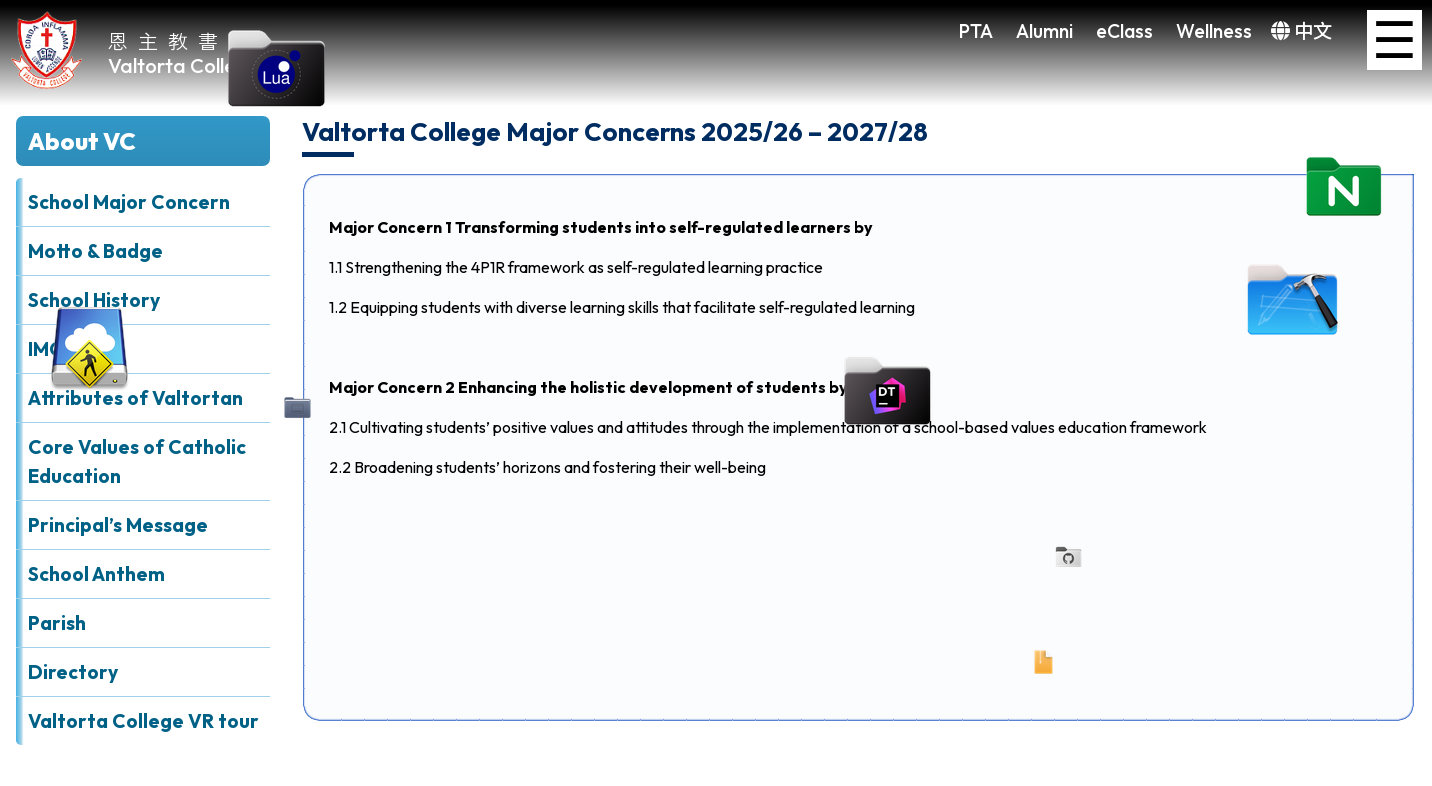 The height and width of the screenshot is (786, 1432). Describe the element at coordinates (297, 407) in the screenshot. I see `open desktop folder` at that location.